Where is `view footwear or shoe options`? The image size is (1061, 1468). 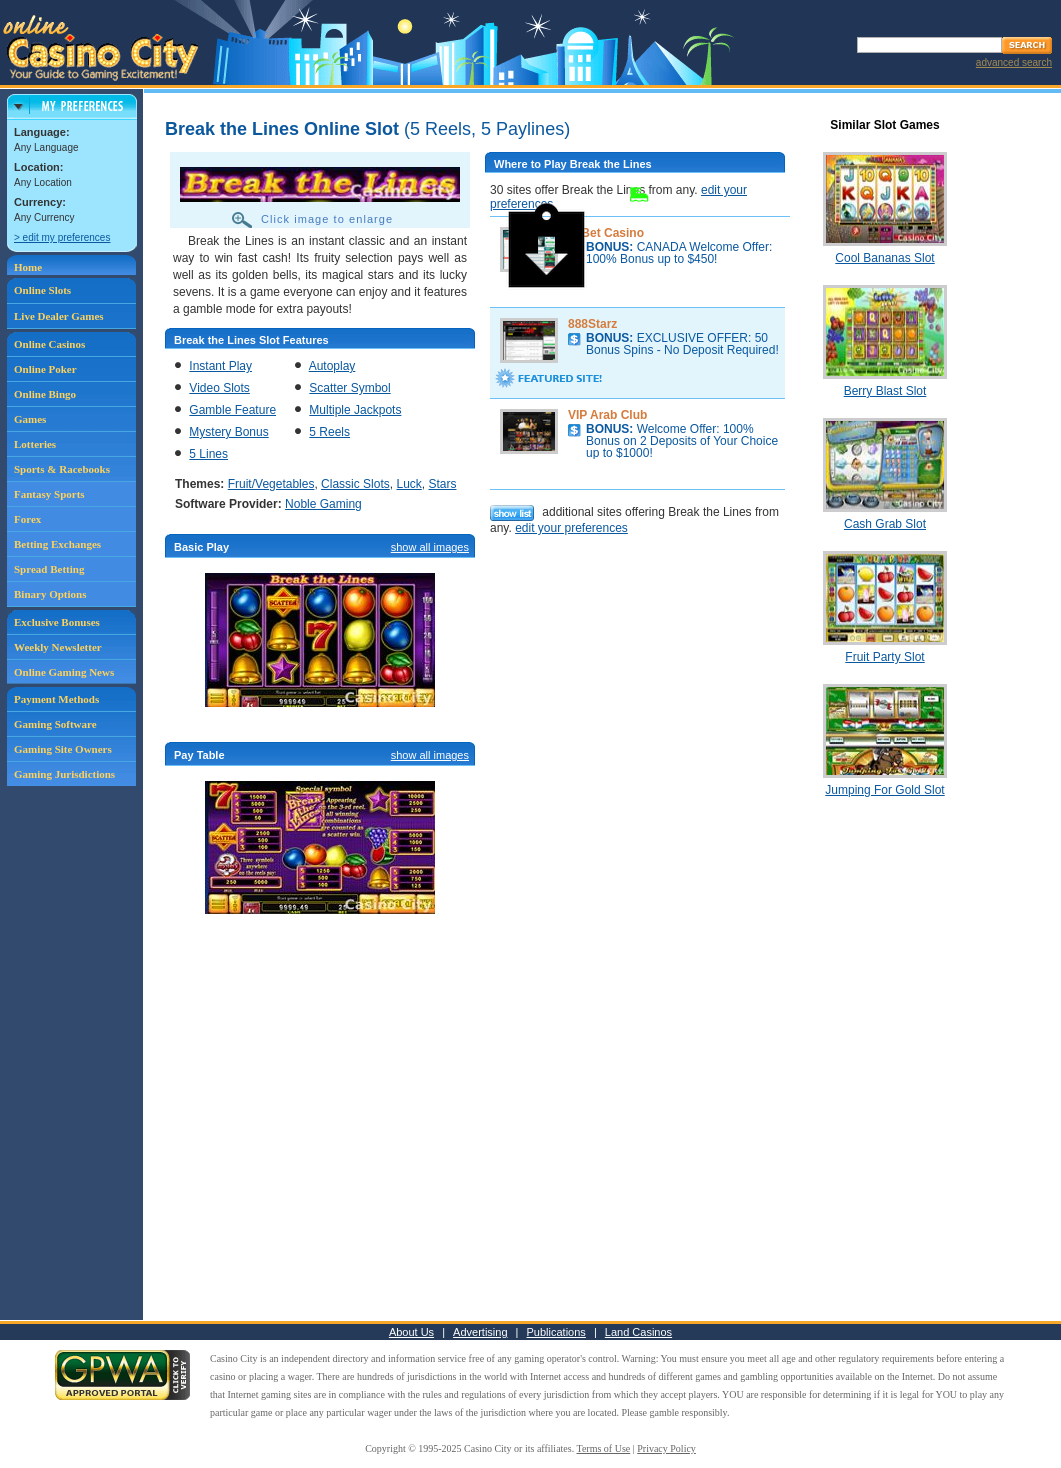
view footwear or shoe options is located at coordinates (638, 194).